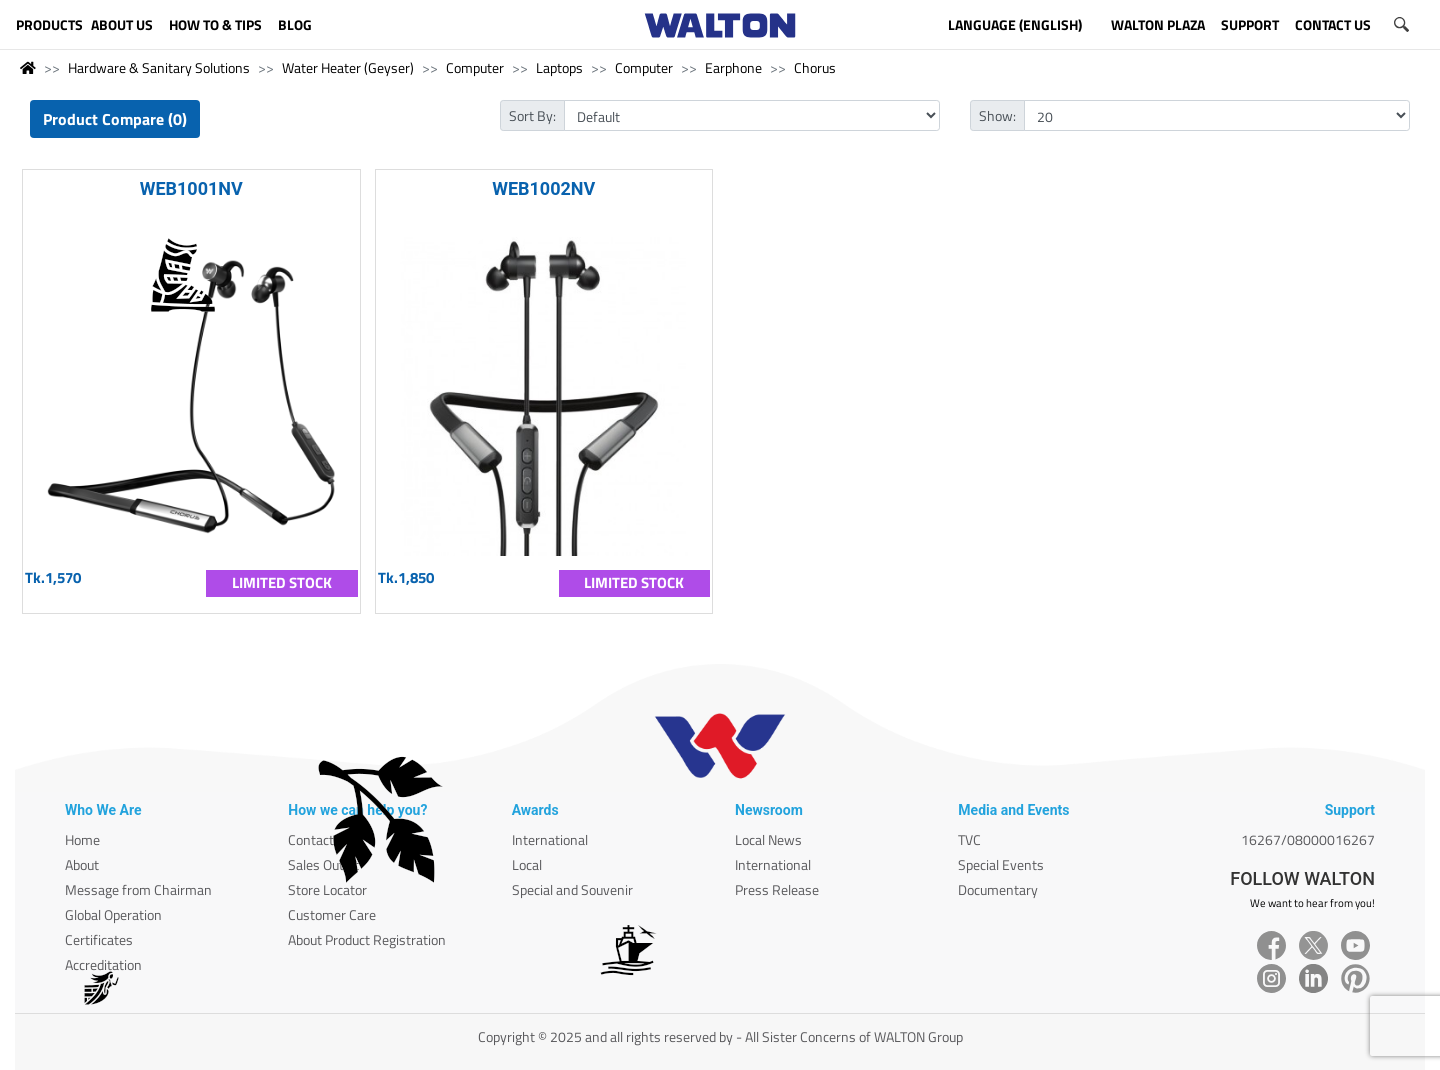  Describe the element at coordinates (381, 820) in the screenshot. I see `represents nature or plant-related content` at that location.